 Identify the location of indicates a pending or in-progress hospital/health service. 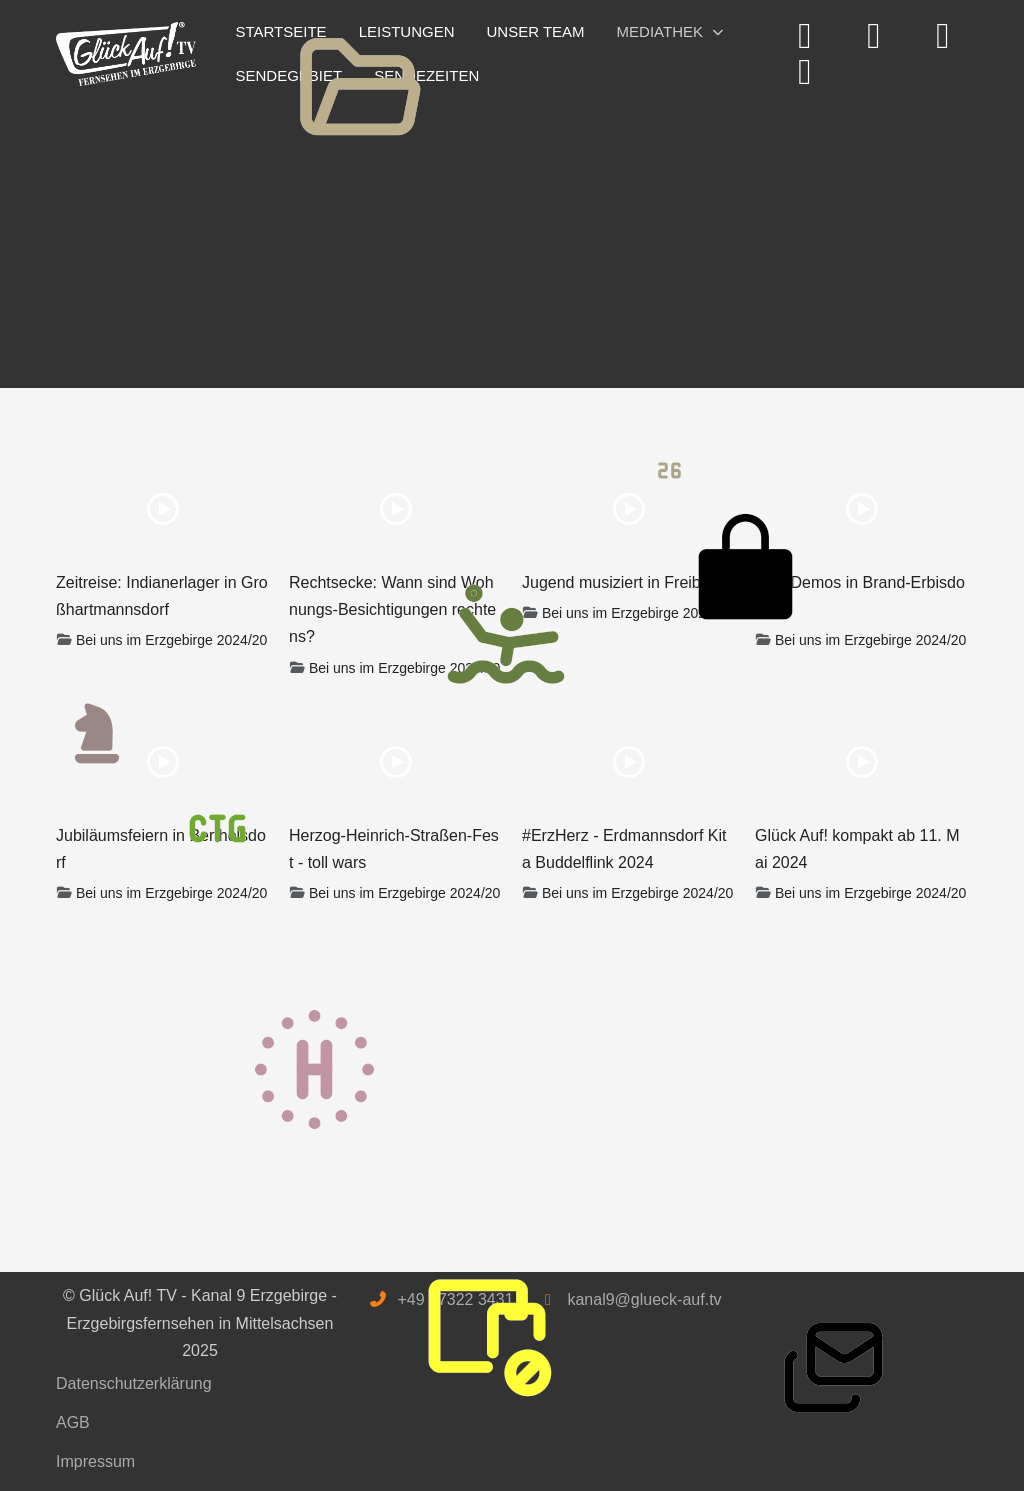
(314, 1069).